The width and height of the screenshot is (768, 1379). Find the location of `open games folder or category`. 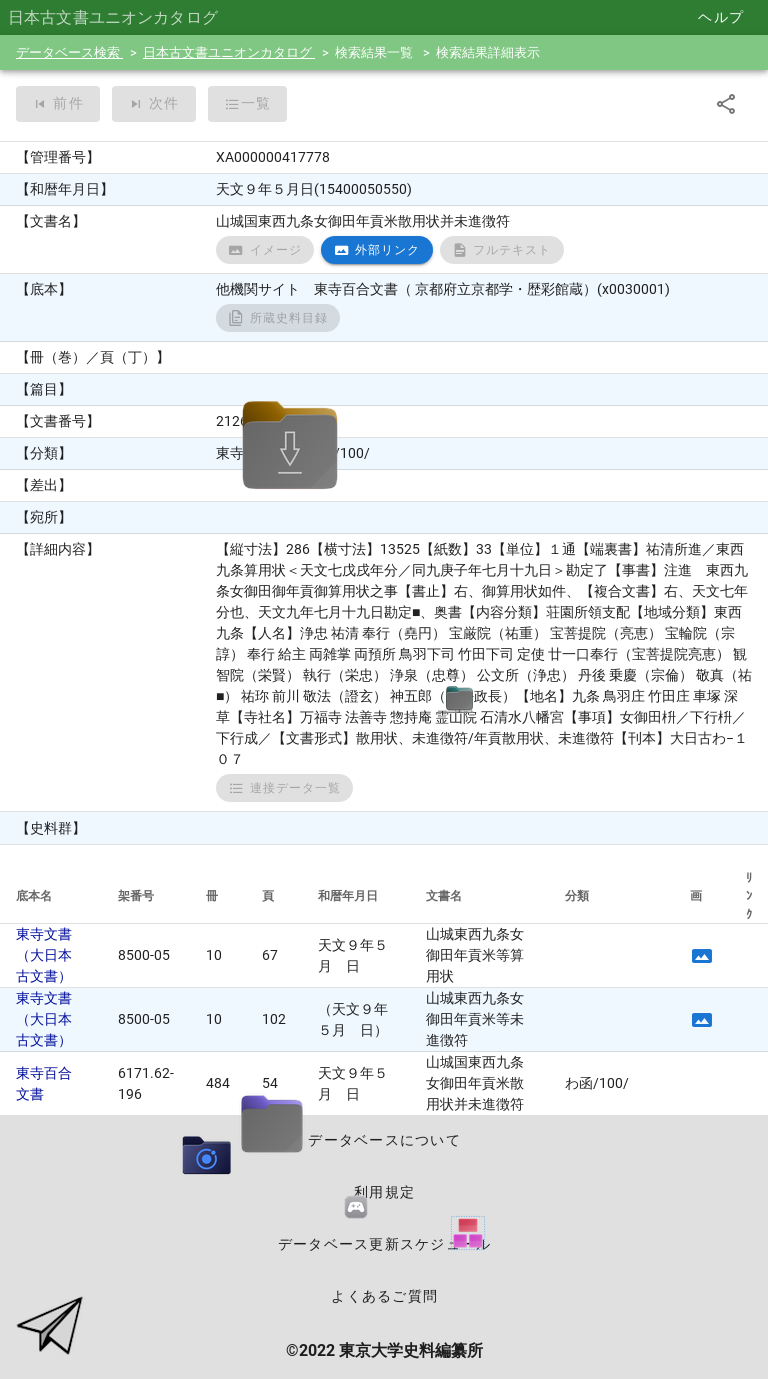

open games folder or category is located at coordinates (356, 1207).